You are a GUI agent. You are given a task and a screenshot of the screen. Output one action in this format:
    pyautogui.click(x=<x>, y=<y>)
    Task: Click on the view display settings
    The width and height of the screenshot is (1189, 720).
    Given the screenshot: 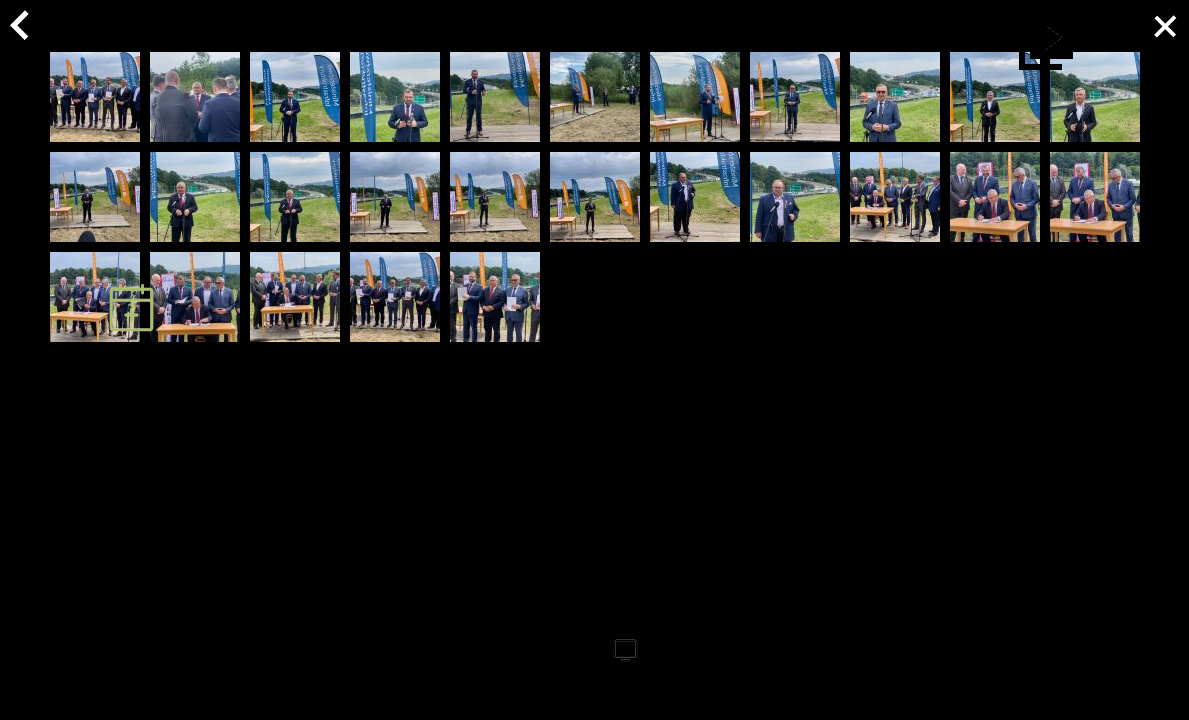 What is the action you would take?
    pyautogui.click(x=625, y=649)
    